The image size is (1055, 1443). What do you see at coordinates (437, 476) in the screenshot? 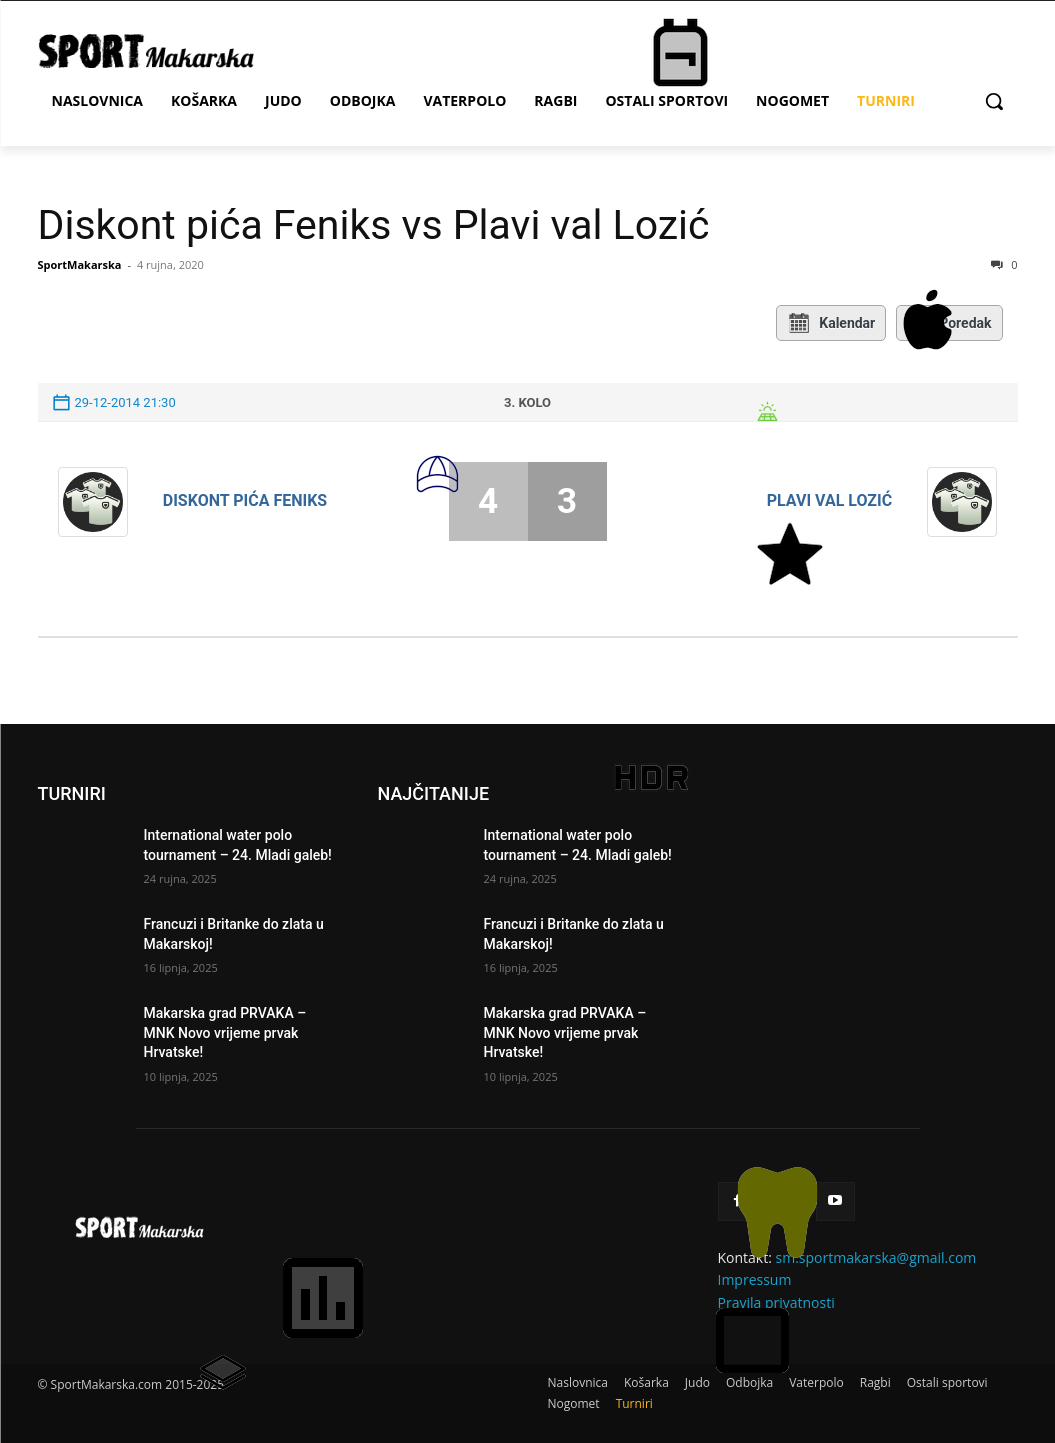
I see `select headwear or cap accessory` at bounding box center [437, 476].